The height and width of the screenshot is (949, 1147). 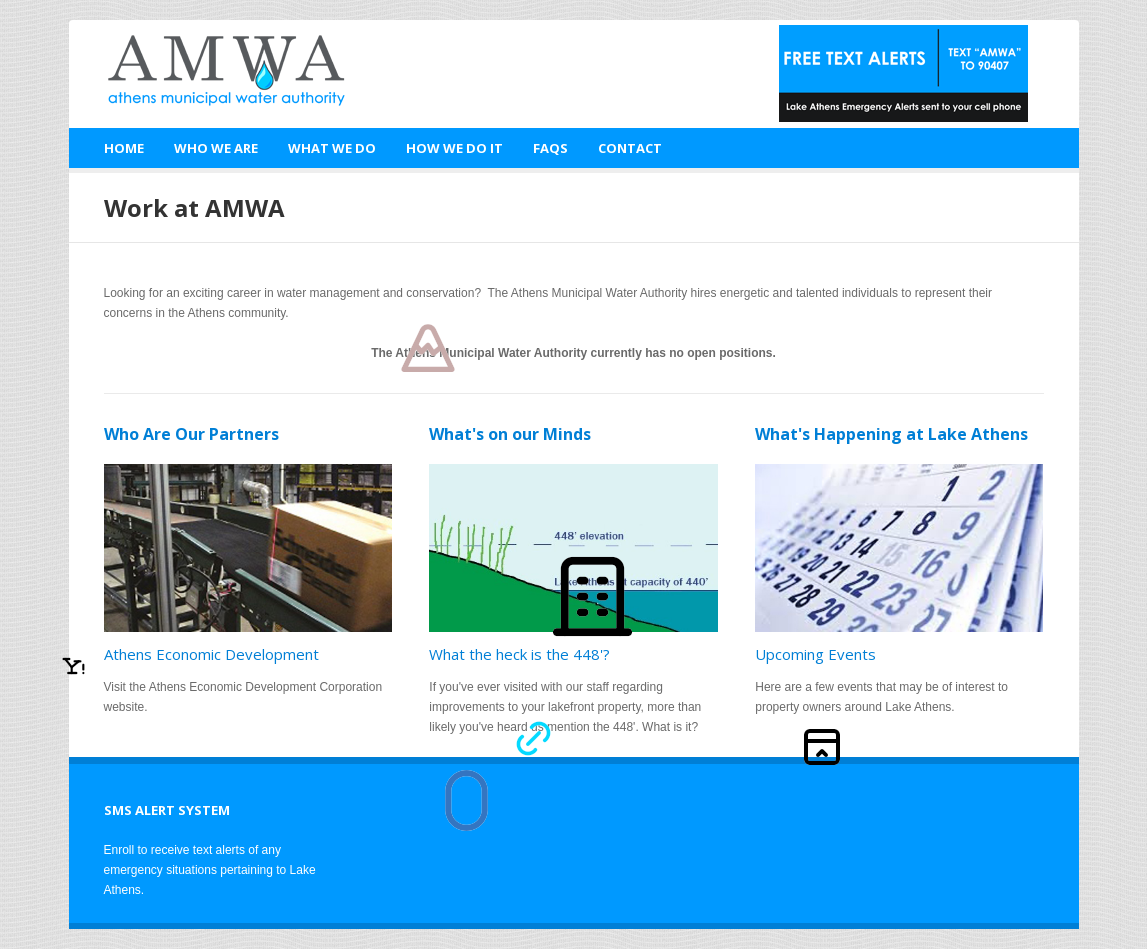 I want to click on copy or share a link, so click(x=533, y=738).